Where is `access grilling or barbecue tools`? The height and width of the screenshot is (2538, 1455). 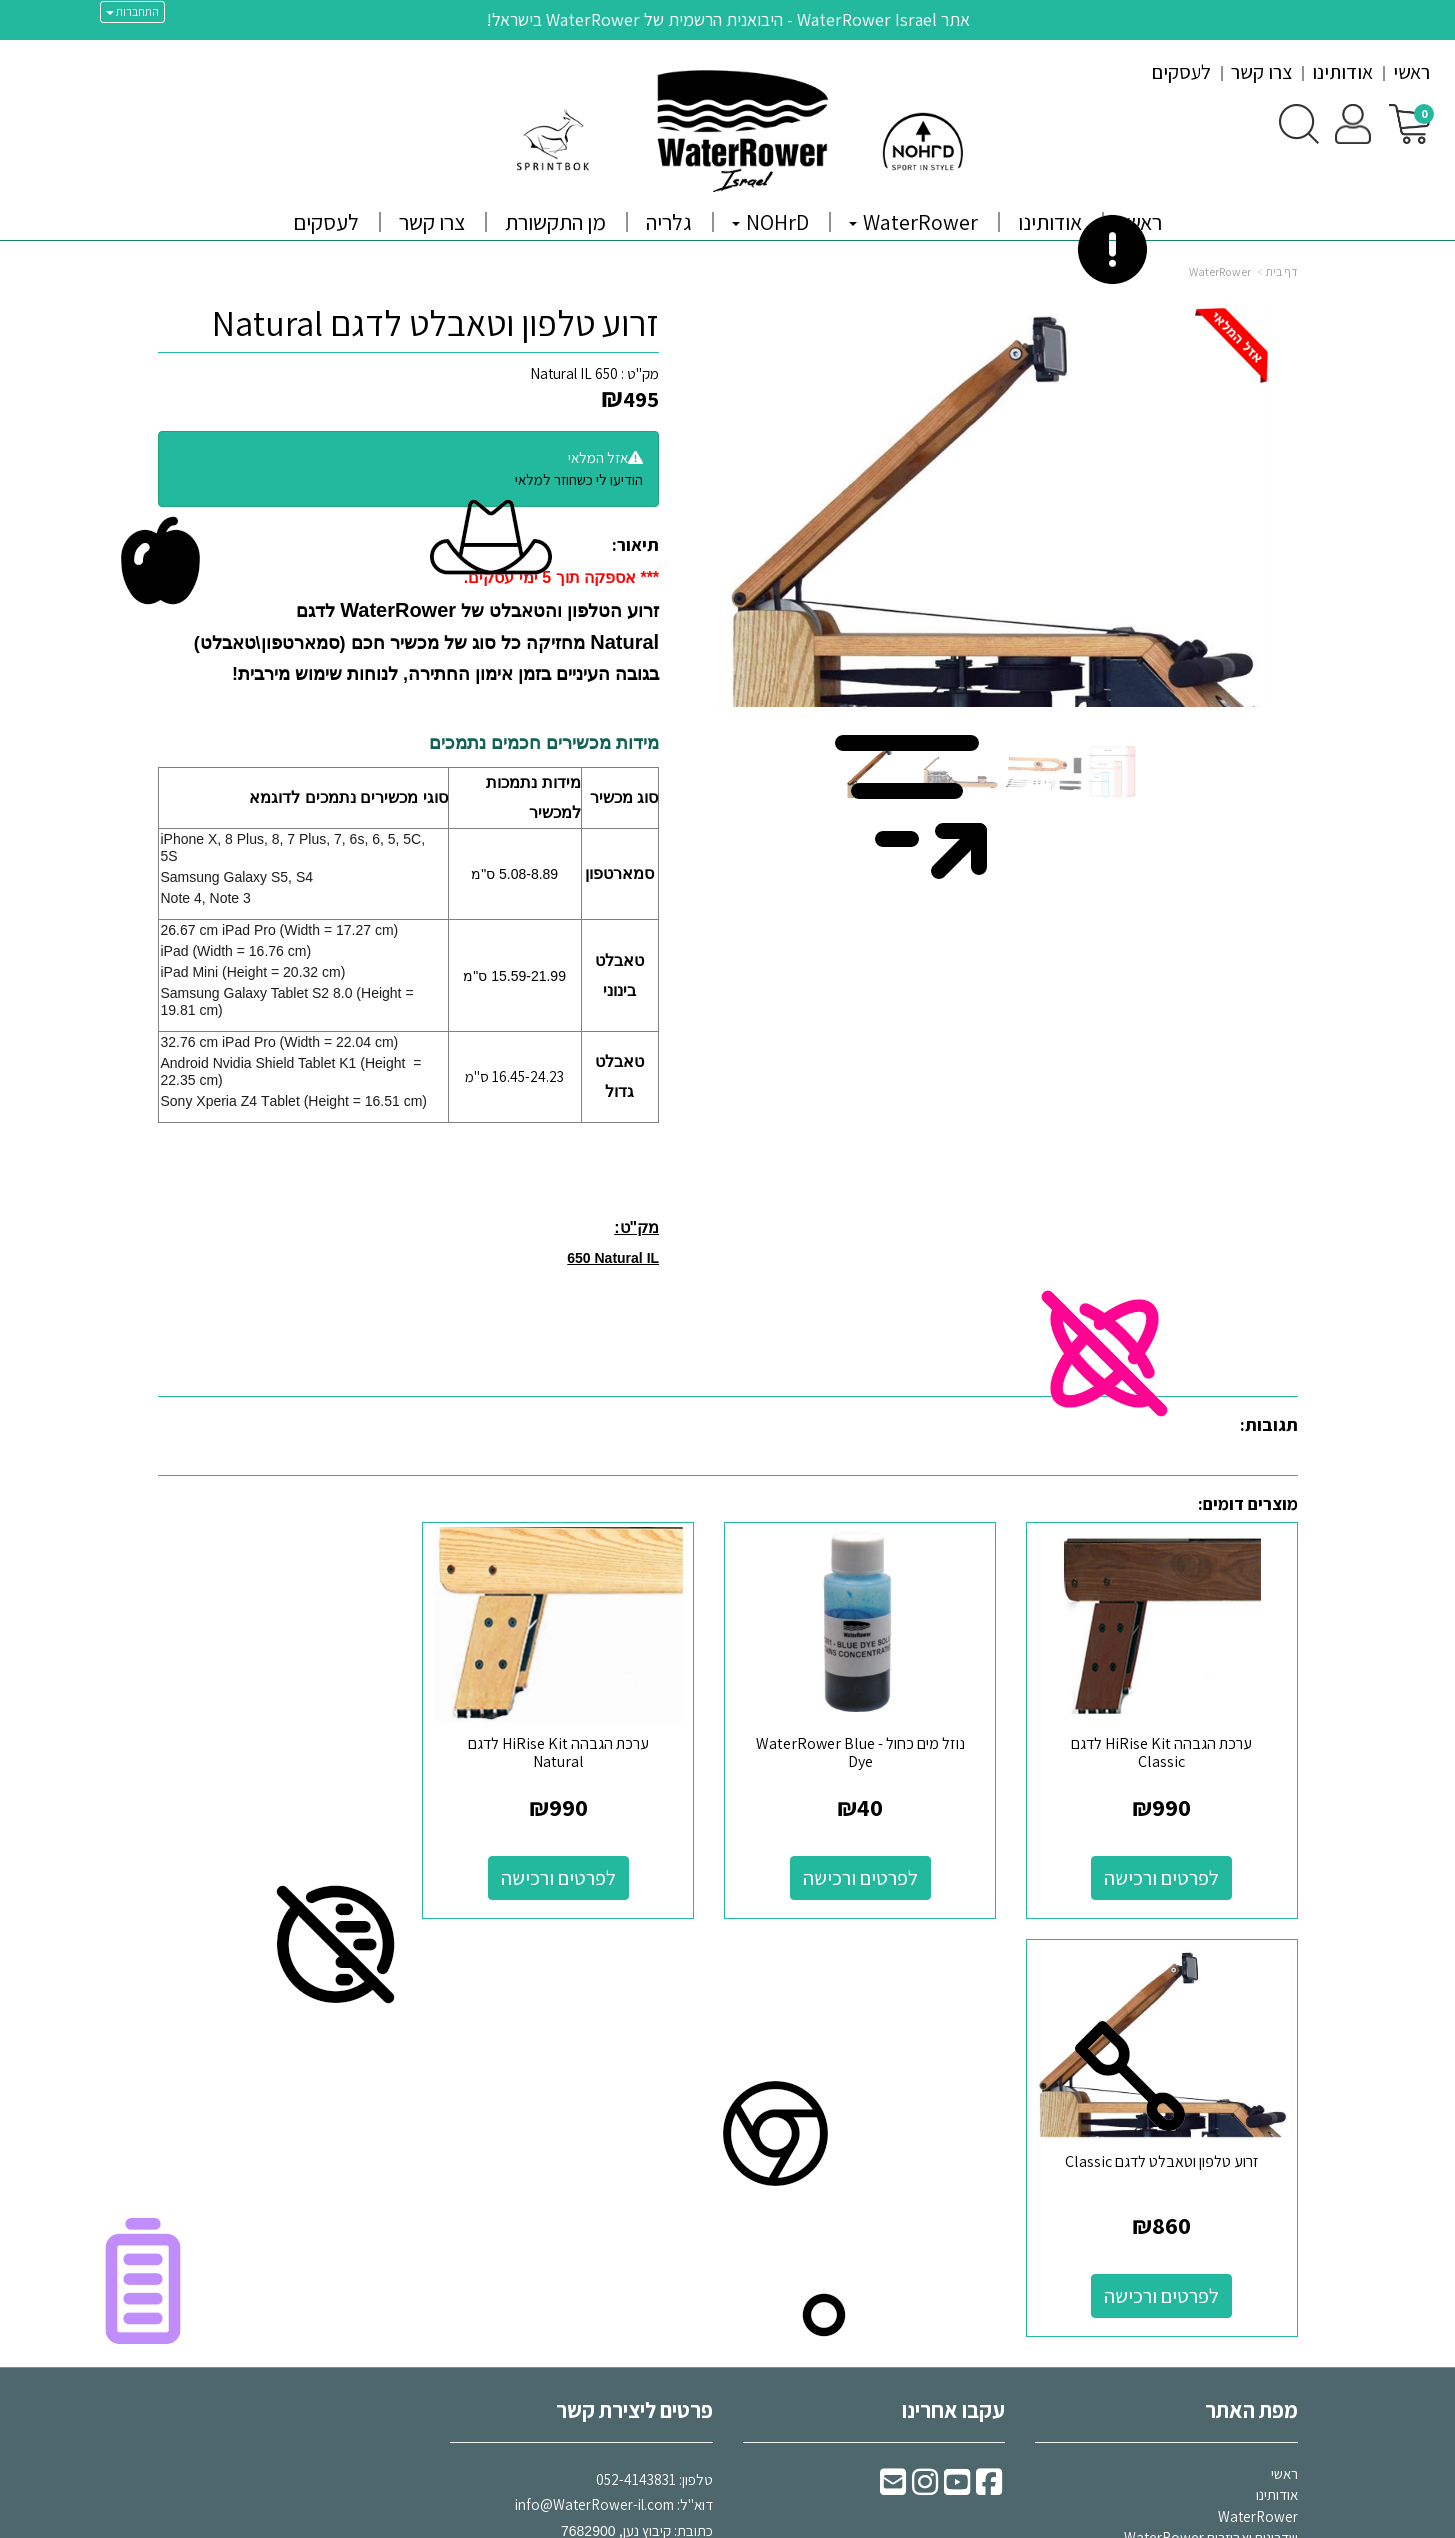
access grilling or barbecue tools is located at coordinates (1130, 2076).